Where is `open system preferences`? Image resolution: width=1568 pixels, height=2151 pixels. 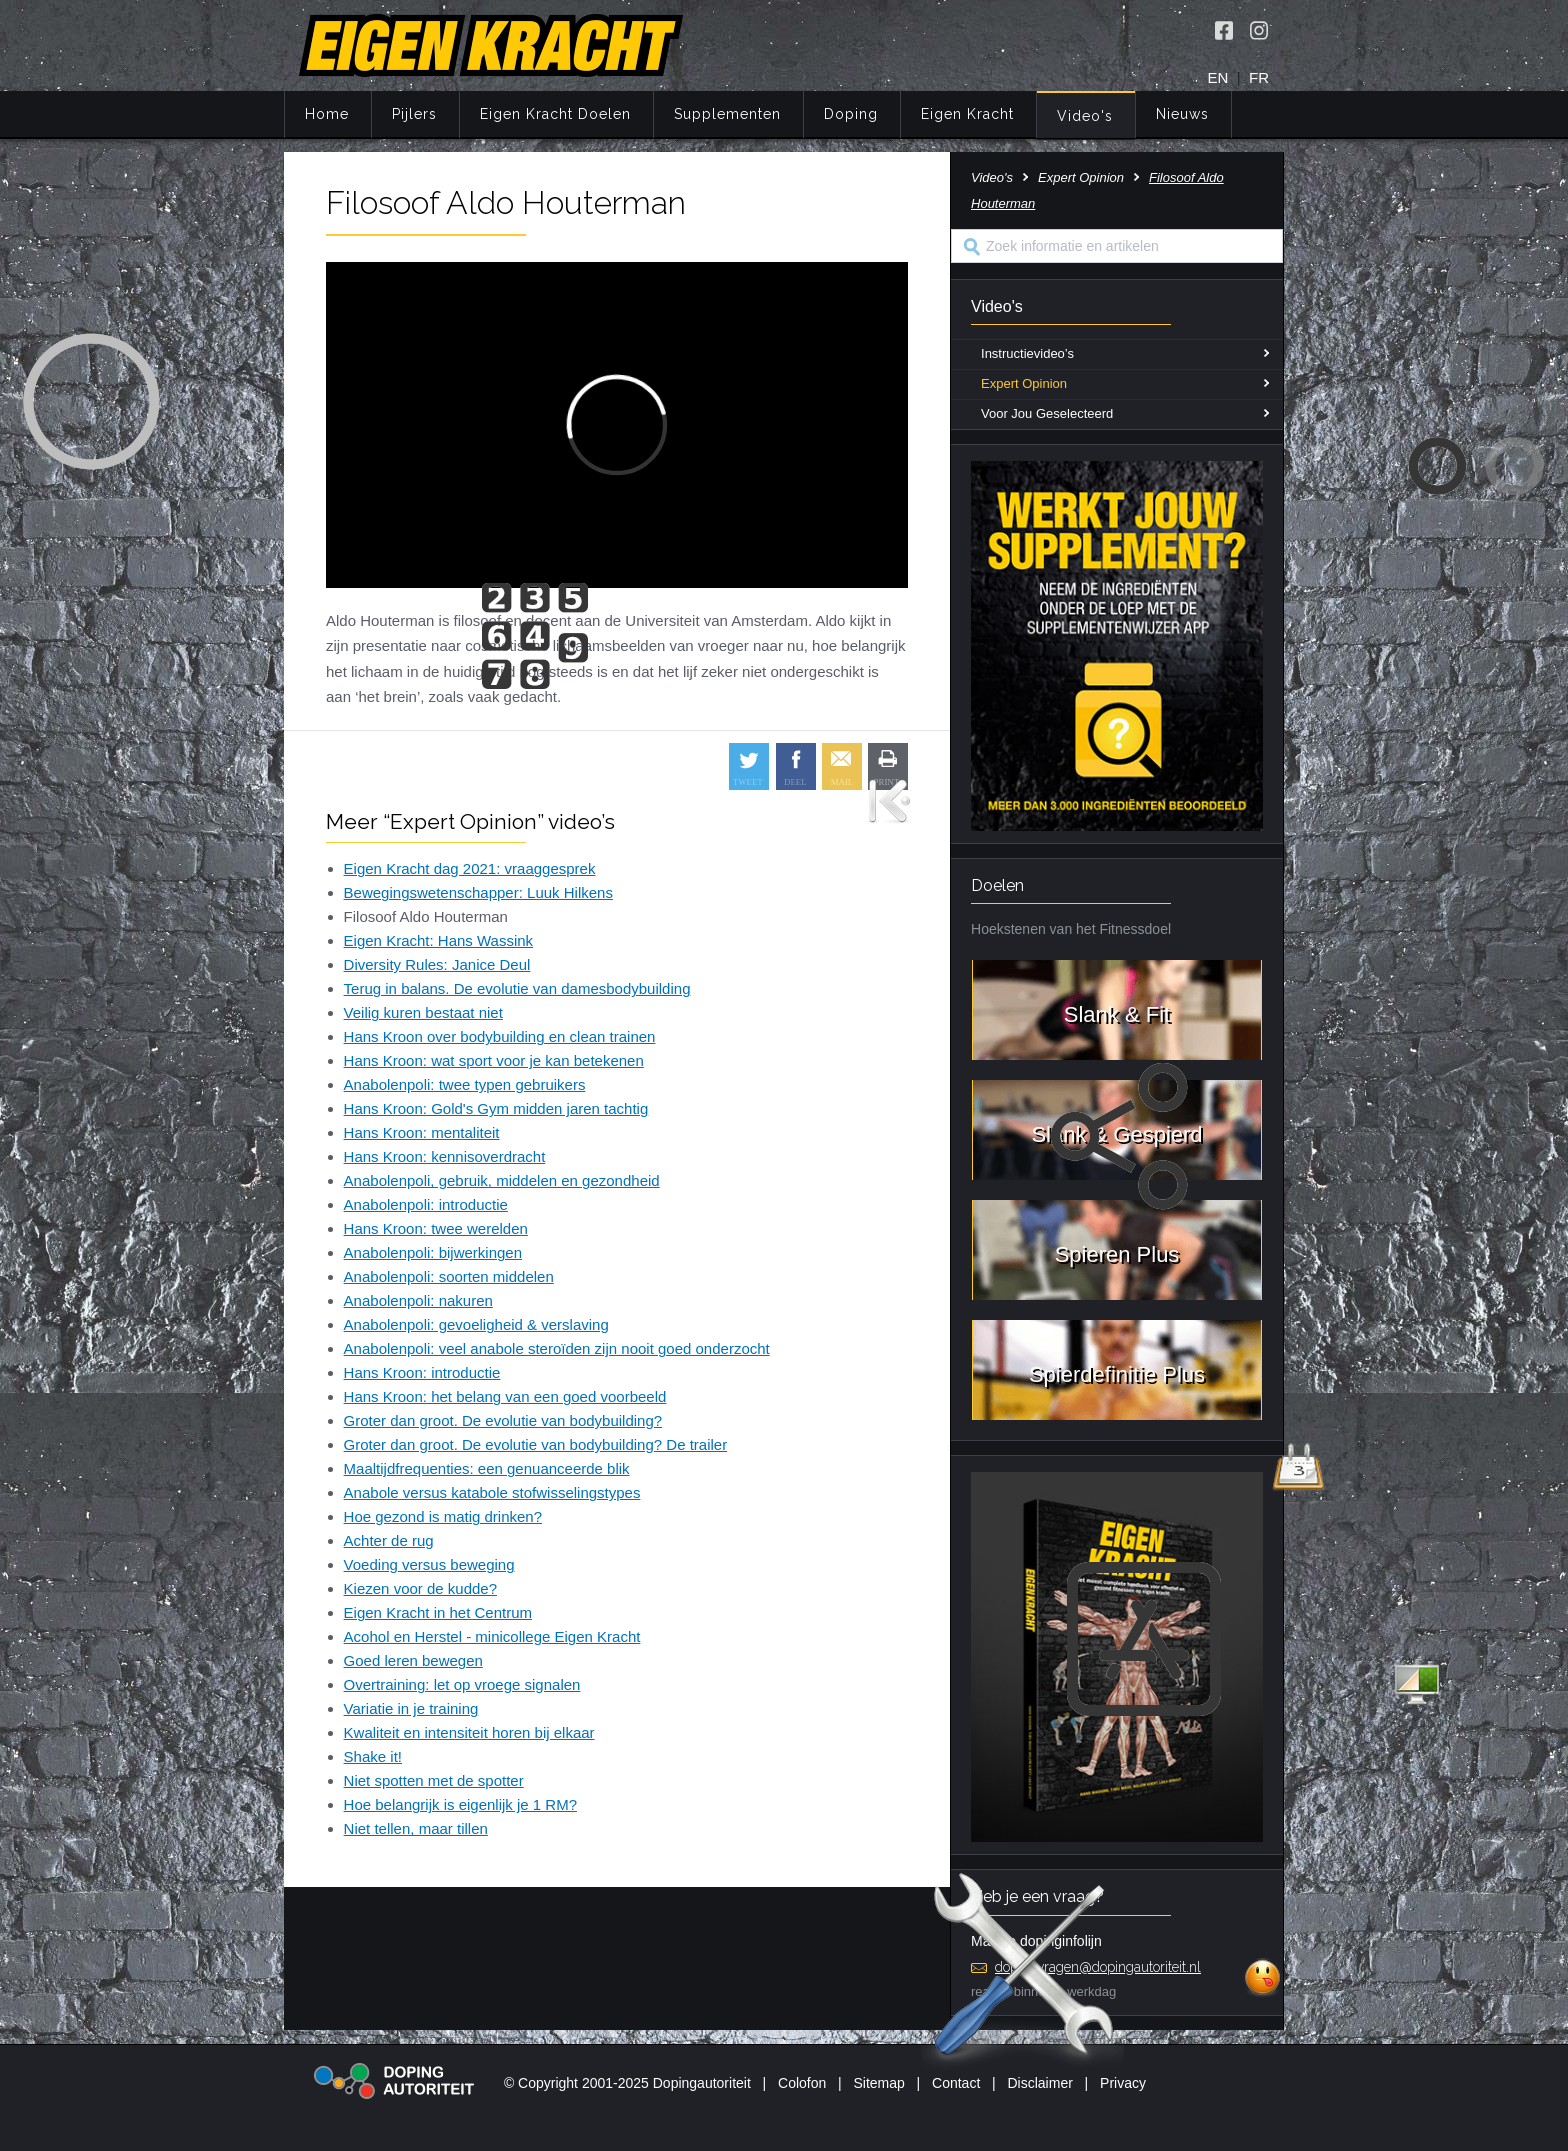
open system preferences is located at coordinates (1022, 1968).